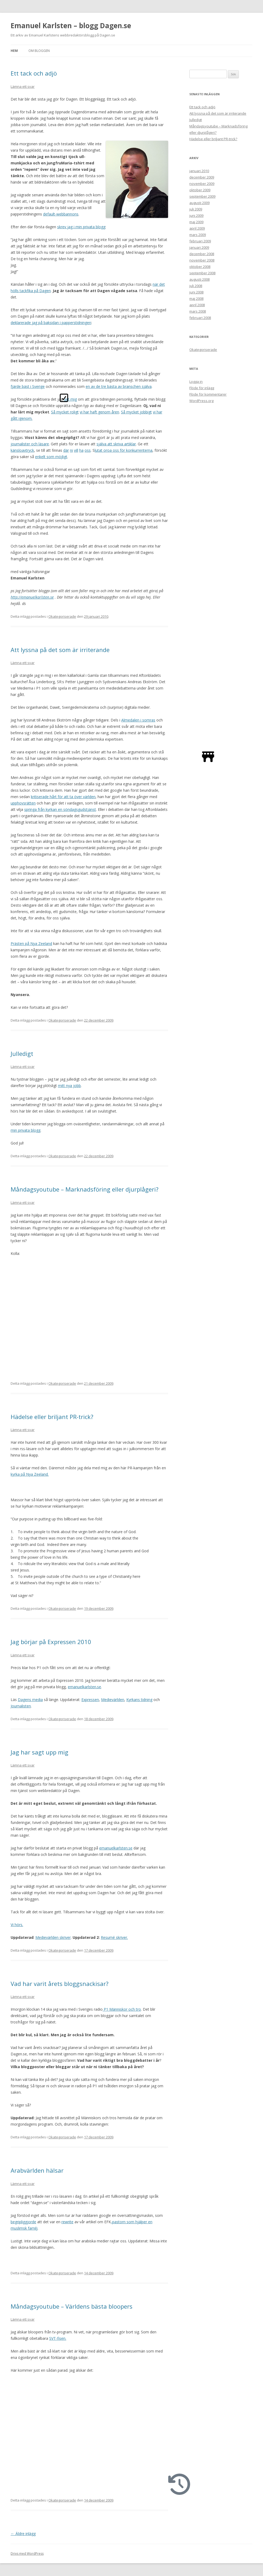 Image resolution: width=263 pixels, height=2576 pixels. I want to click on view bridge or overpass locations, so click(208, 757).